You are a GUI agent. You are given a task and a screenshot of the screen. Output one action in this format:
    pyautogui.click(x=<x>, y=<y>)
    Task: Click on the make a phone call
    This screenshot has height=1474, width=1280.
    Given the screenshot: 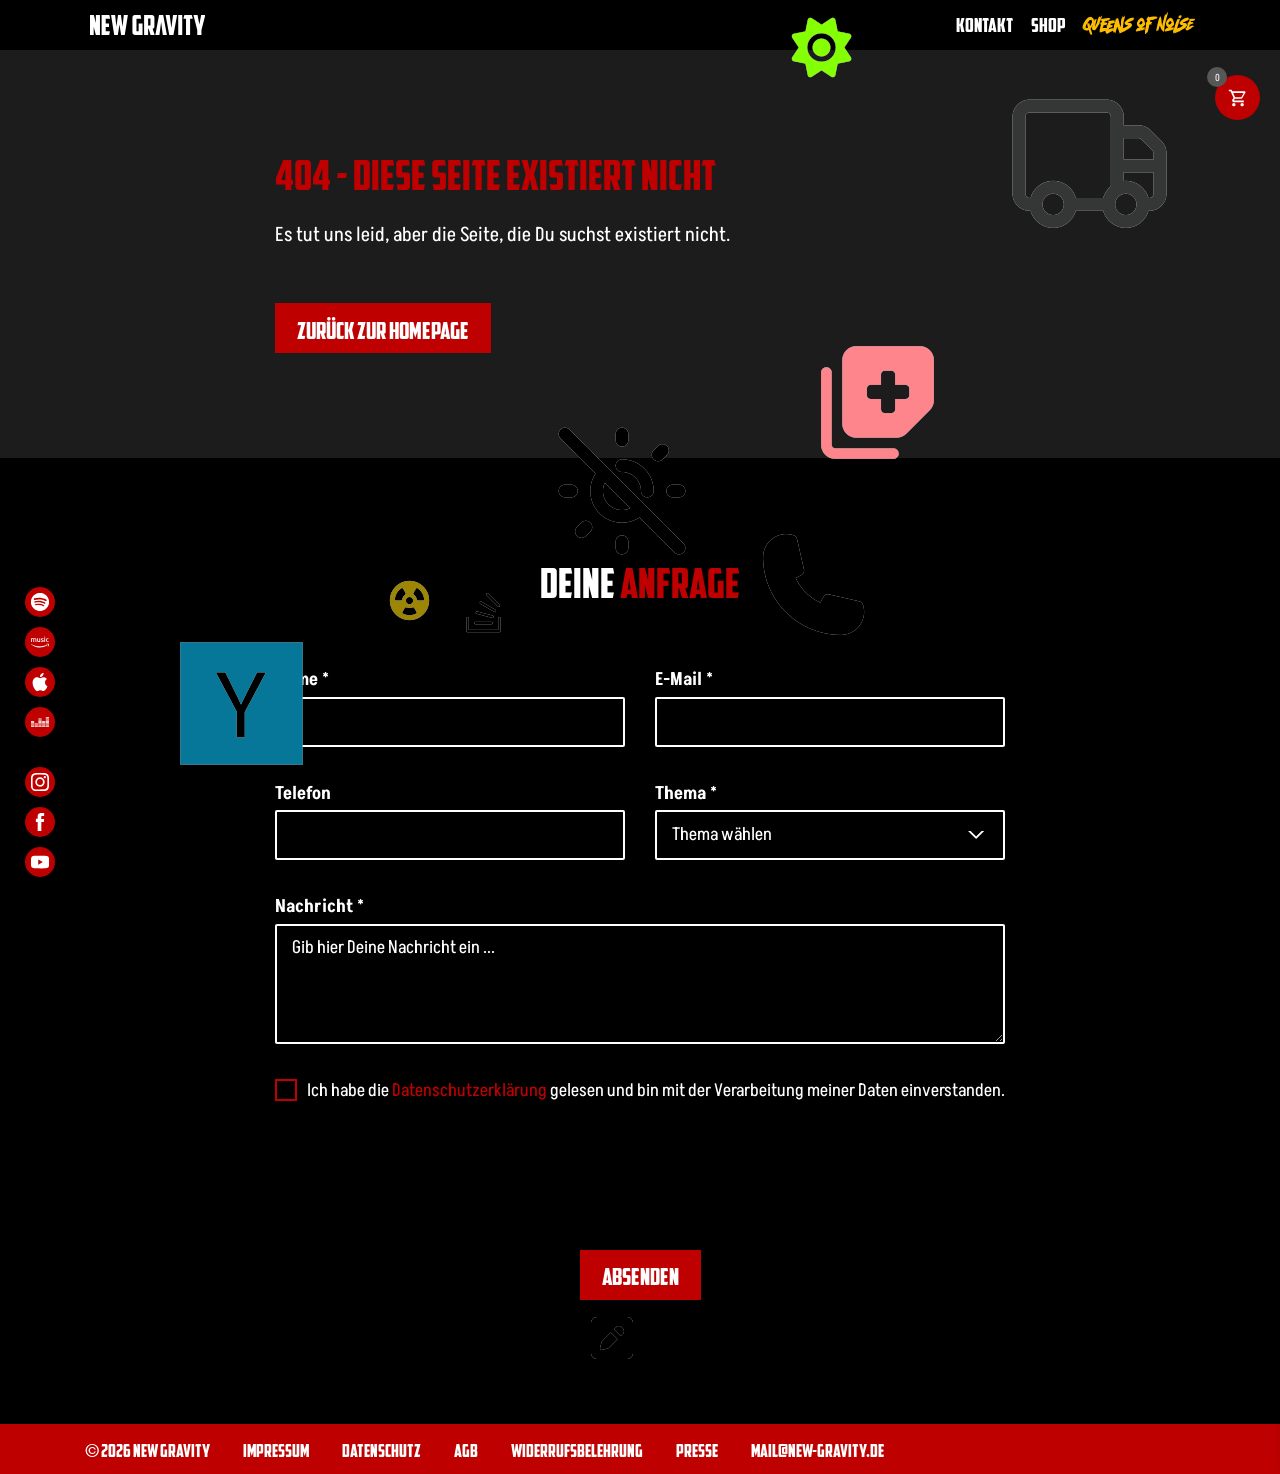 What is the action you would take?
    pyautogui.click(x=813, y=584)
    